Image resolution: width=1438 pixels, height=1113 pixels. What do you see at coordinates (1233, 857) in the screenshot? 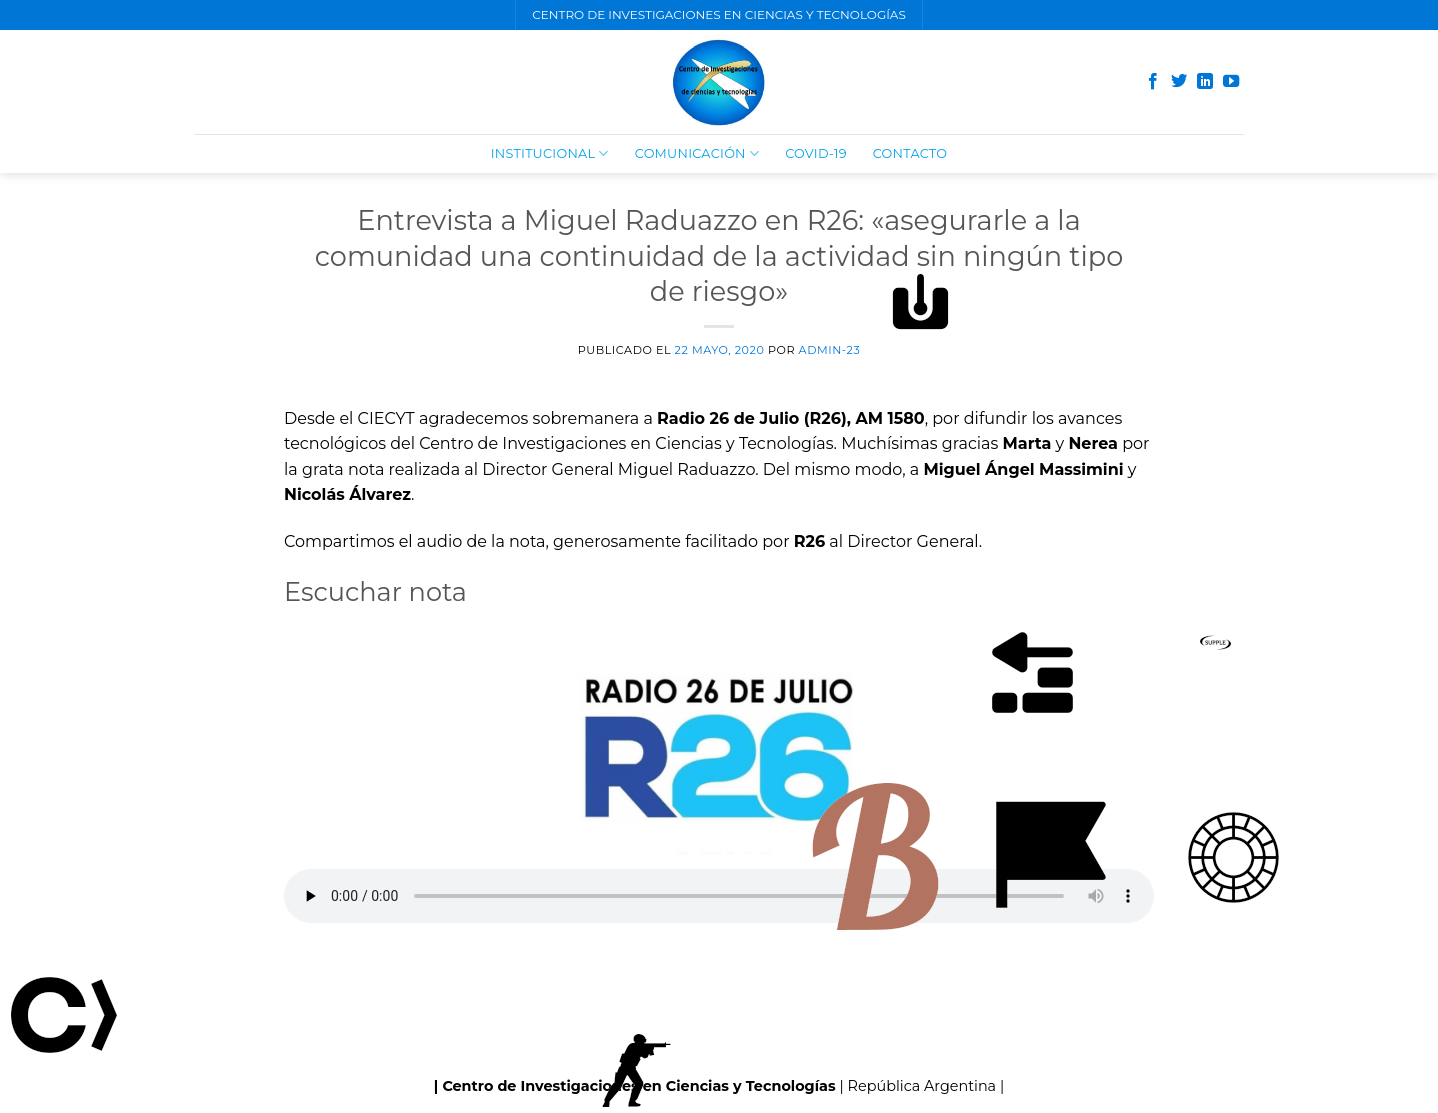
I see `open the VSCO app` at bounding box center [1233, 857].